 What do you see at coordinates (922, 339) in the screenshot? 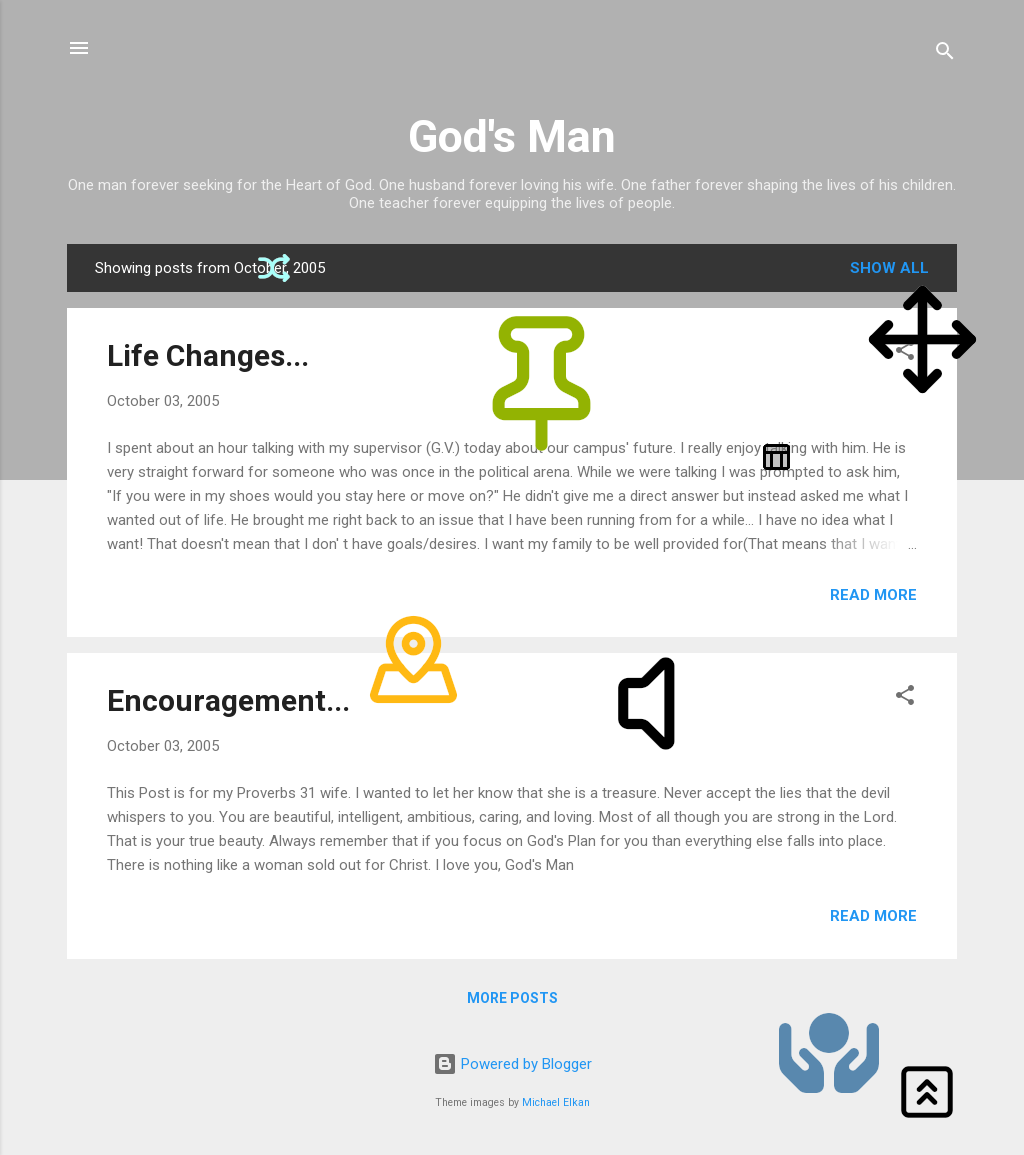
I see `move or reposition an element` at bounding box center [922, 339].